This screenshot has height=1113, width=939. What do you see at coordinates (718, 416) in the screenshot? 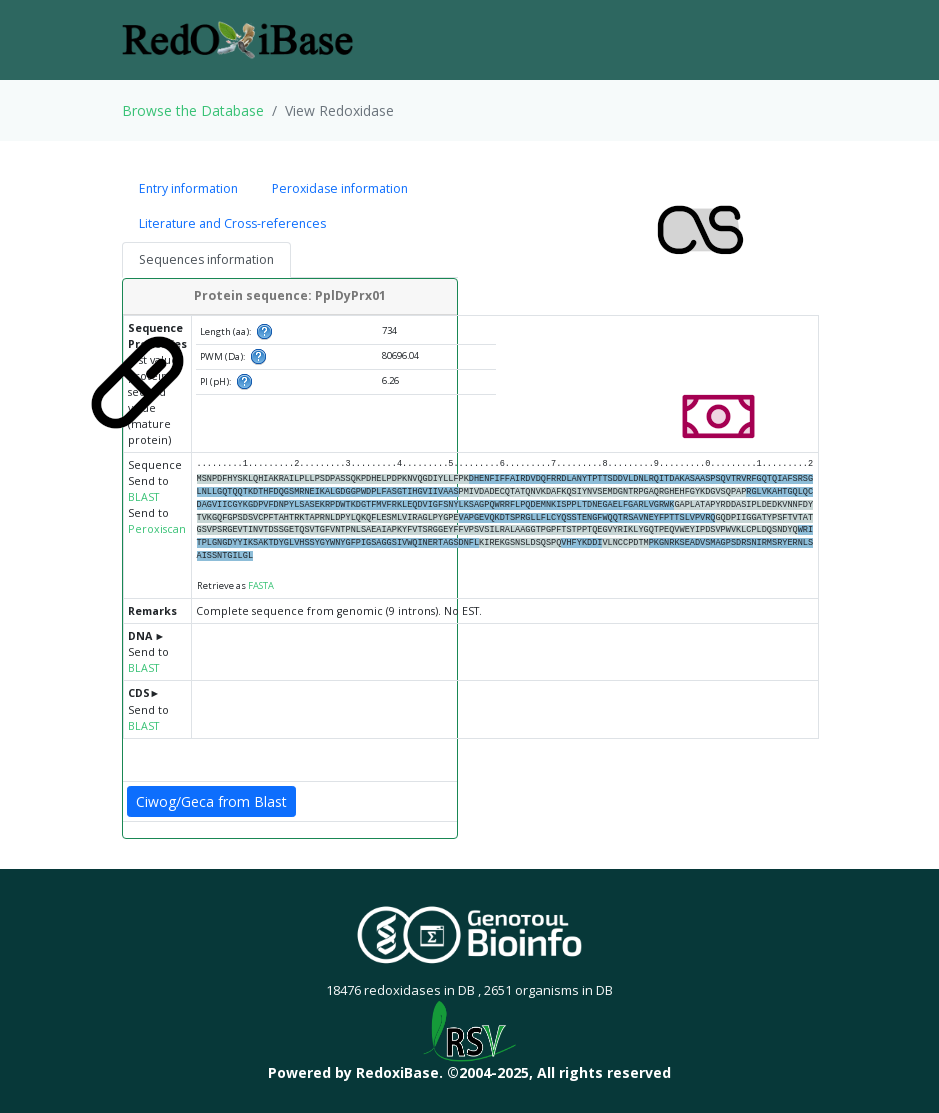
I see `view payment or billing information` at bounding box center [718, 416].